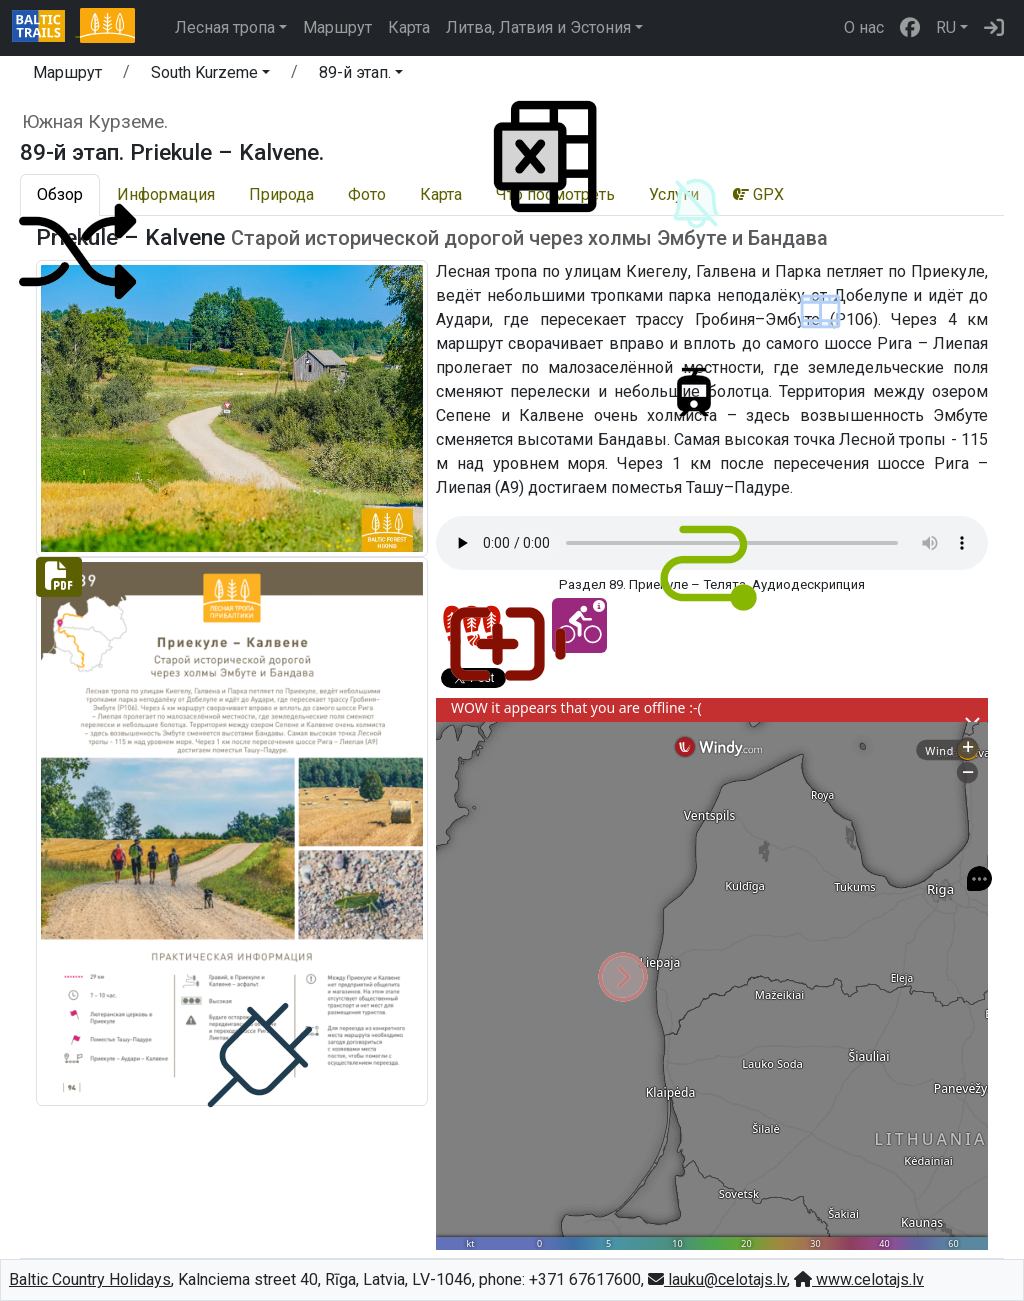  What do you see at coordinates (694, 392) in the screenshot?
I see `view tram or light rail transit options` at bounding box center [694, 392].